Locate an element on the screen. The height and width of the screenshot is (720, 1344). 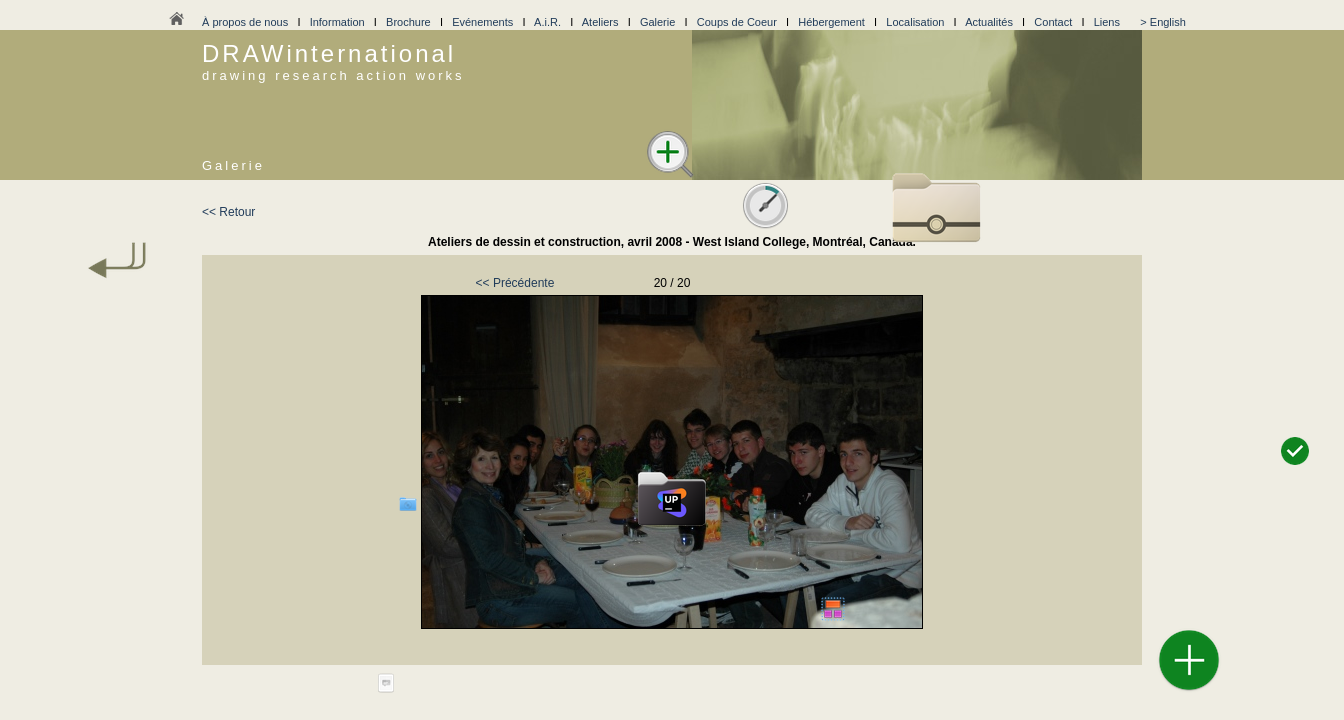
select all items in the current view is located at coordinates (833, 609).